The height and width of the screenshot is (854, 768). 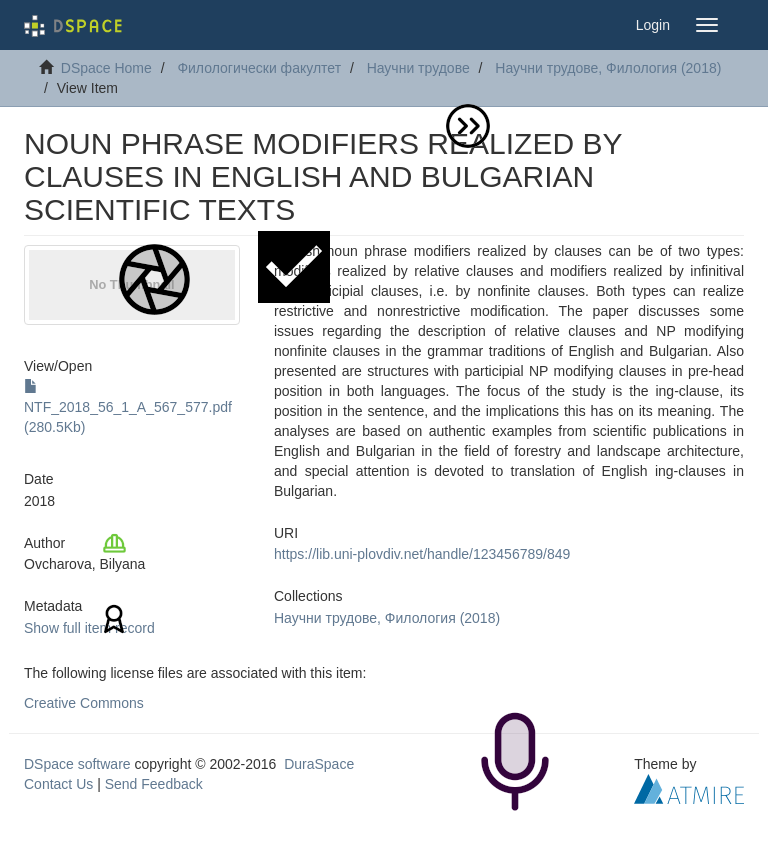 What do you see at coordinates (515, 760) in the screenshot?
I see `tap to start voice recording` at bounding box center [515, 760].